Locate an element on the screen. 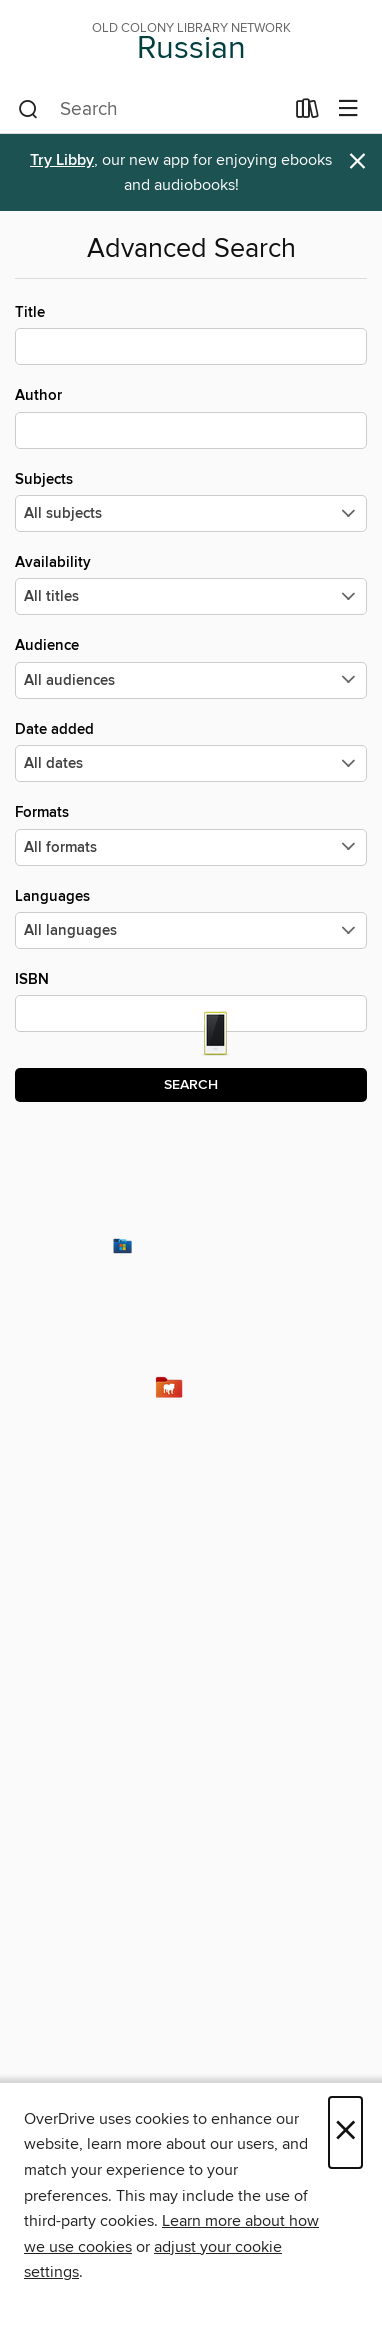 The image size is (382, 2330). open microsoft store downloads folder is located at coordinates (122, 1246).